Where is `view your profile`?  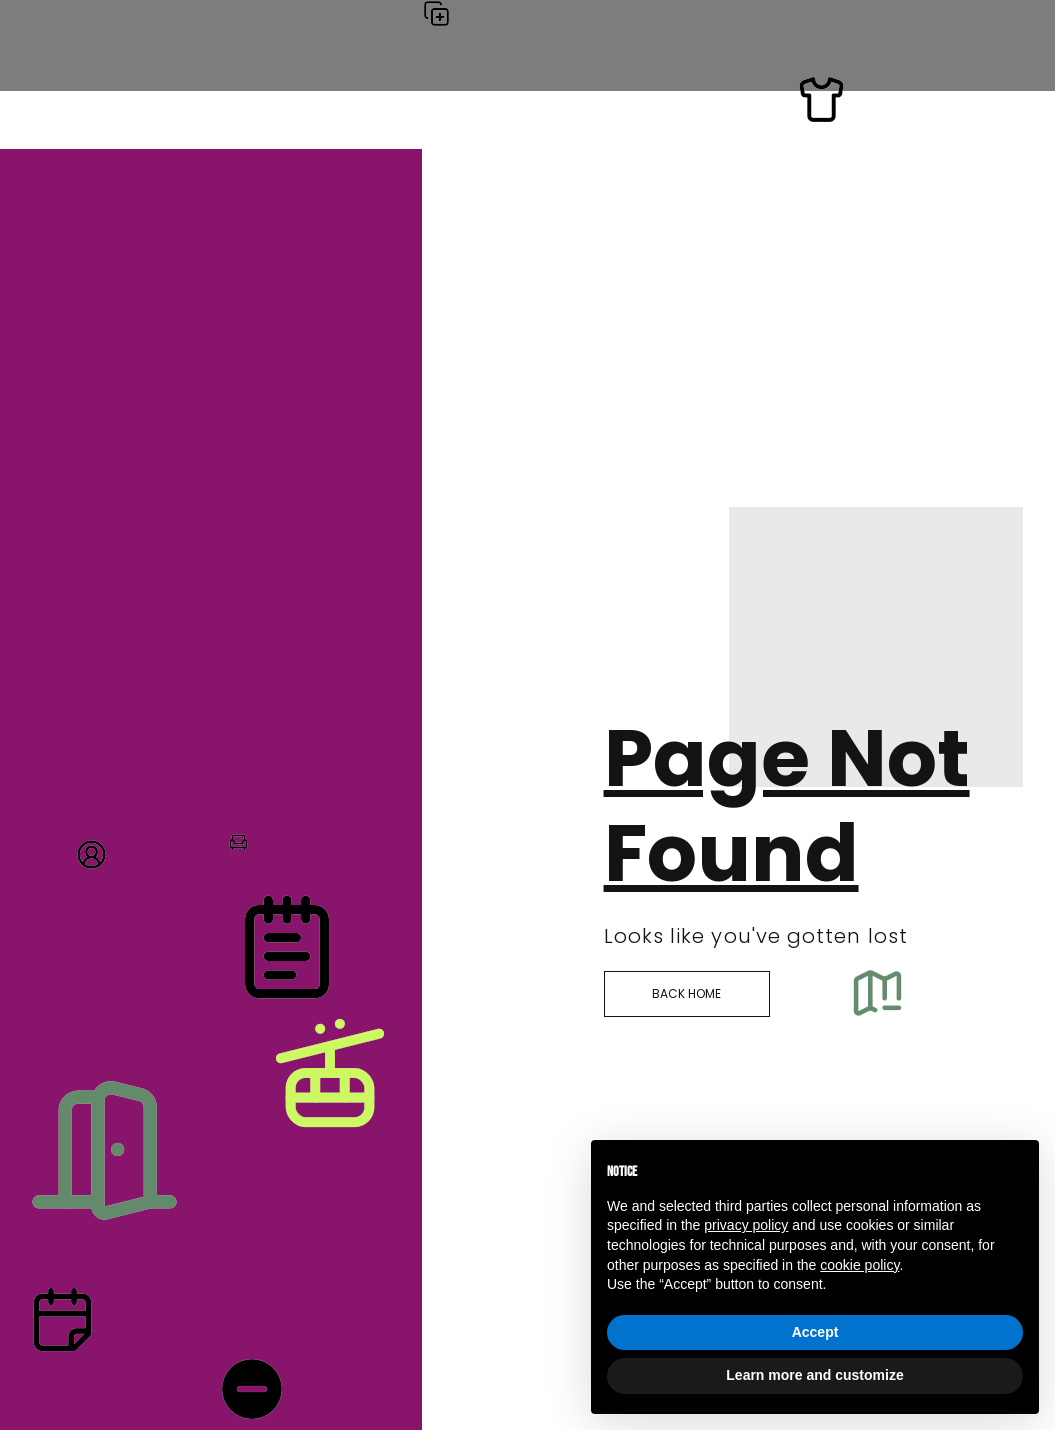 view your profile is located at coordinates (91, 854).